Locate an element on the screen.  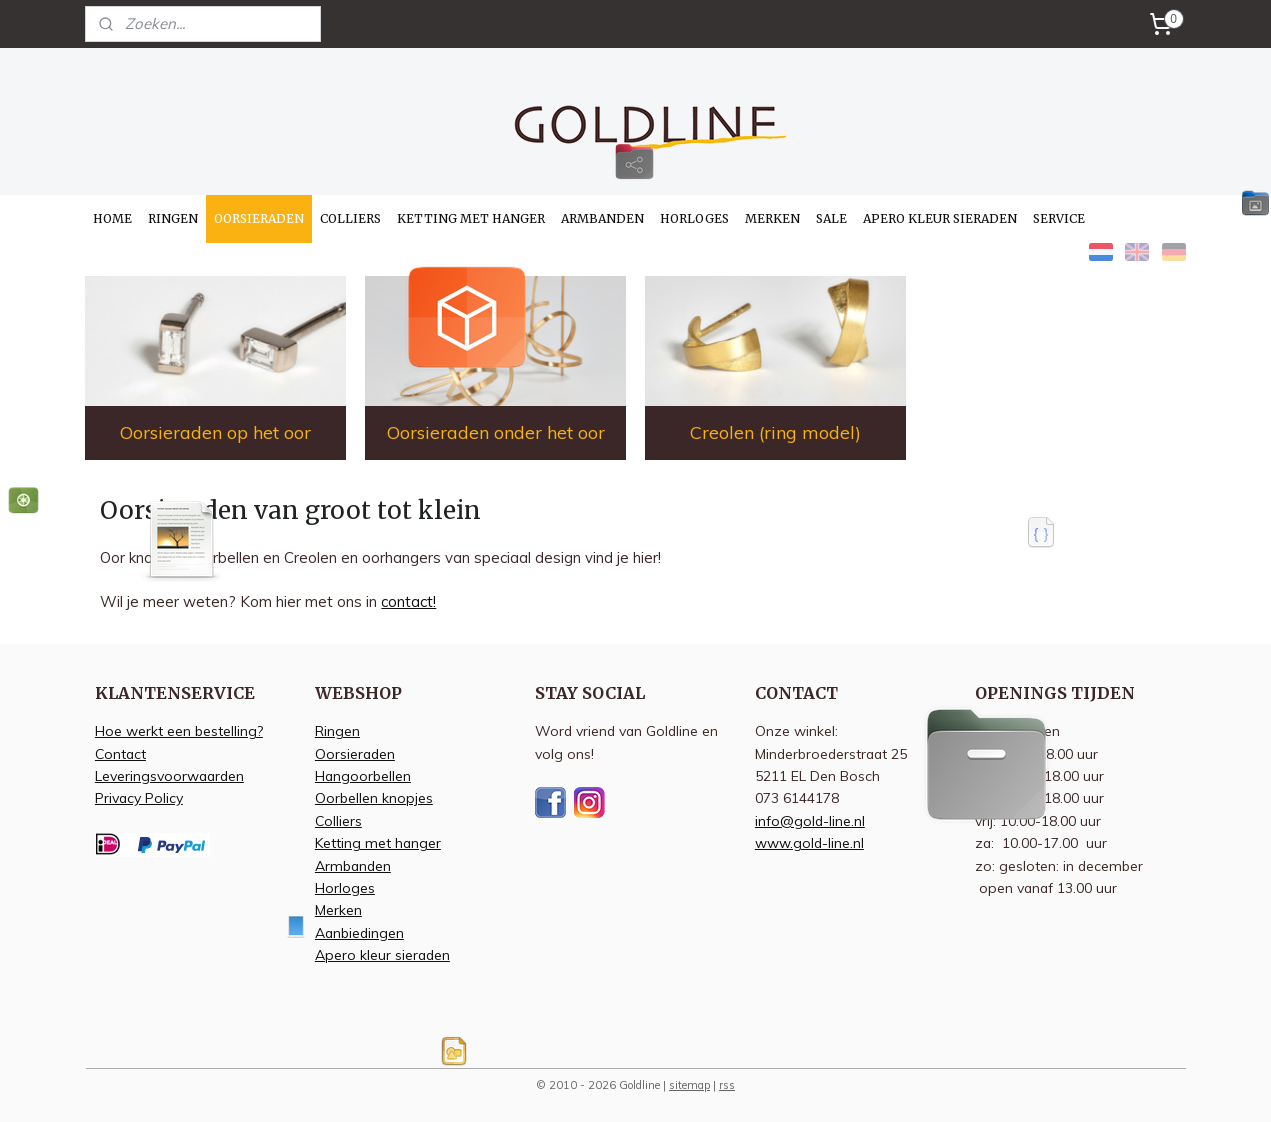
open a document file is located at coordinates (183, 539).